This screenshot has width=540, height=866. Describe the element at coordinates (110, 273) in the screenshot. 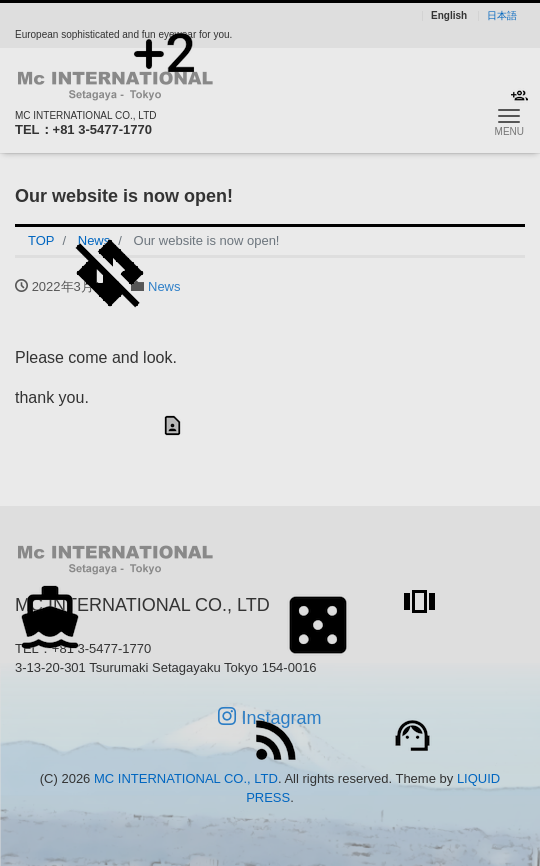

I see `directions are unavailable or disabled` at that location.